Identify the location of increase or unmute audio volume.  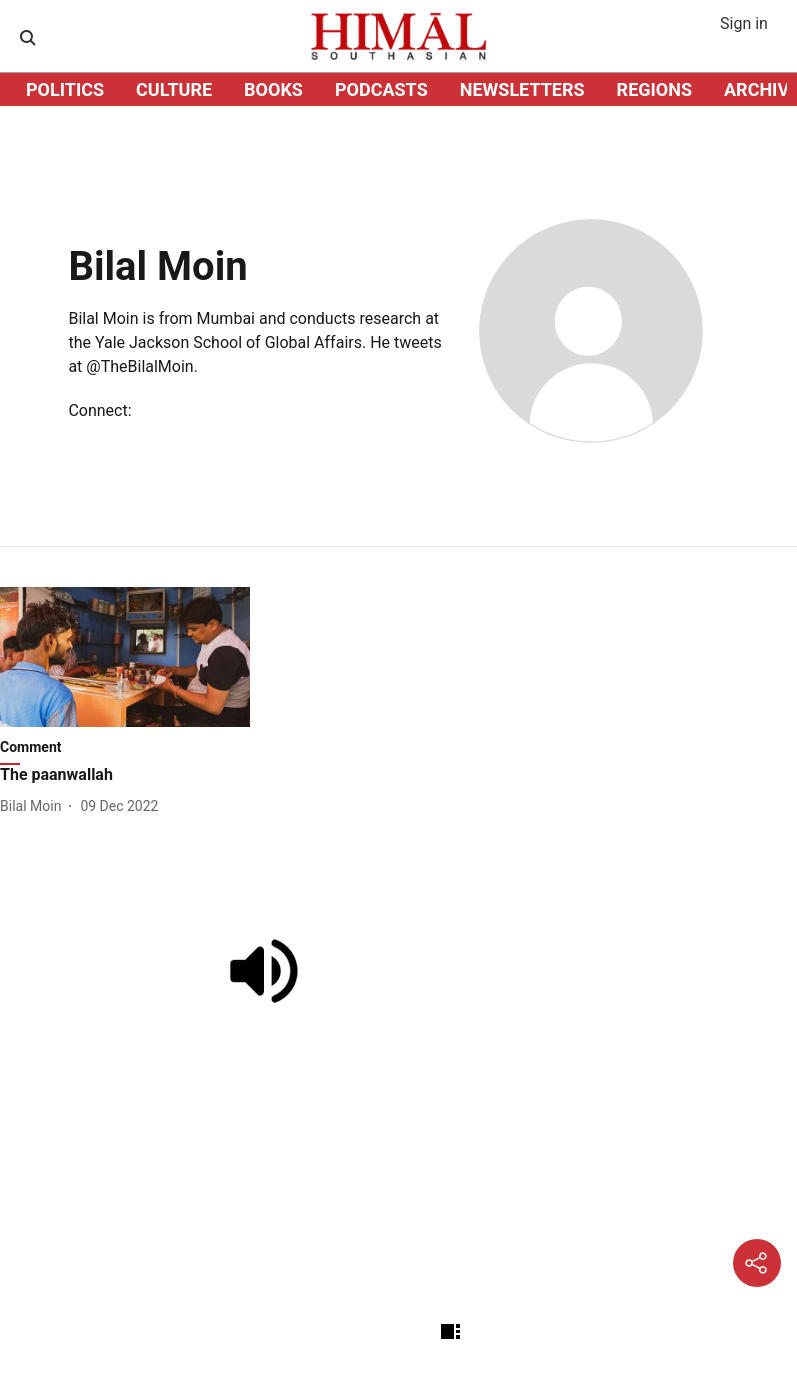
(264, 971).